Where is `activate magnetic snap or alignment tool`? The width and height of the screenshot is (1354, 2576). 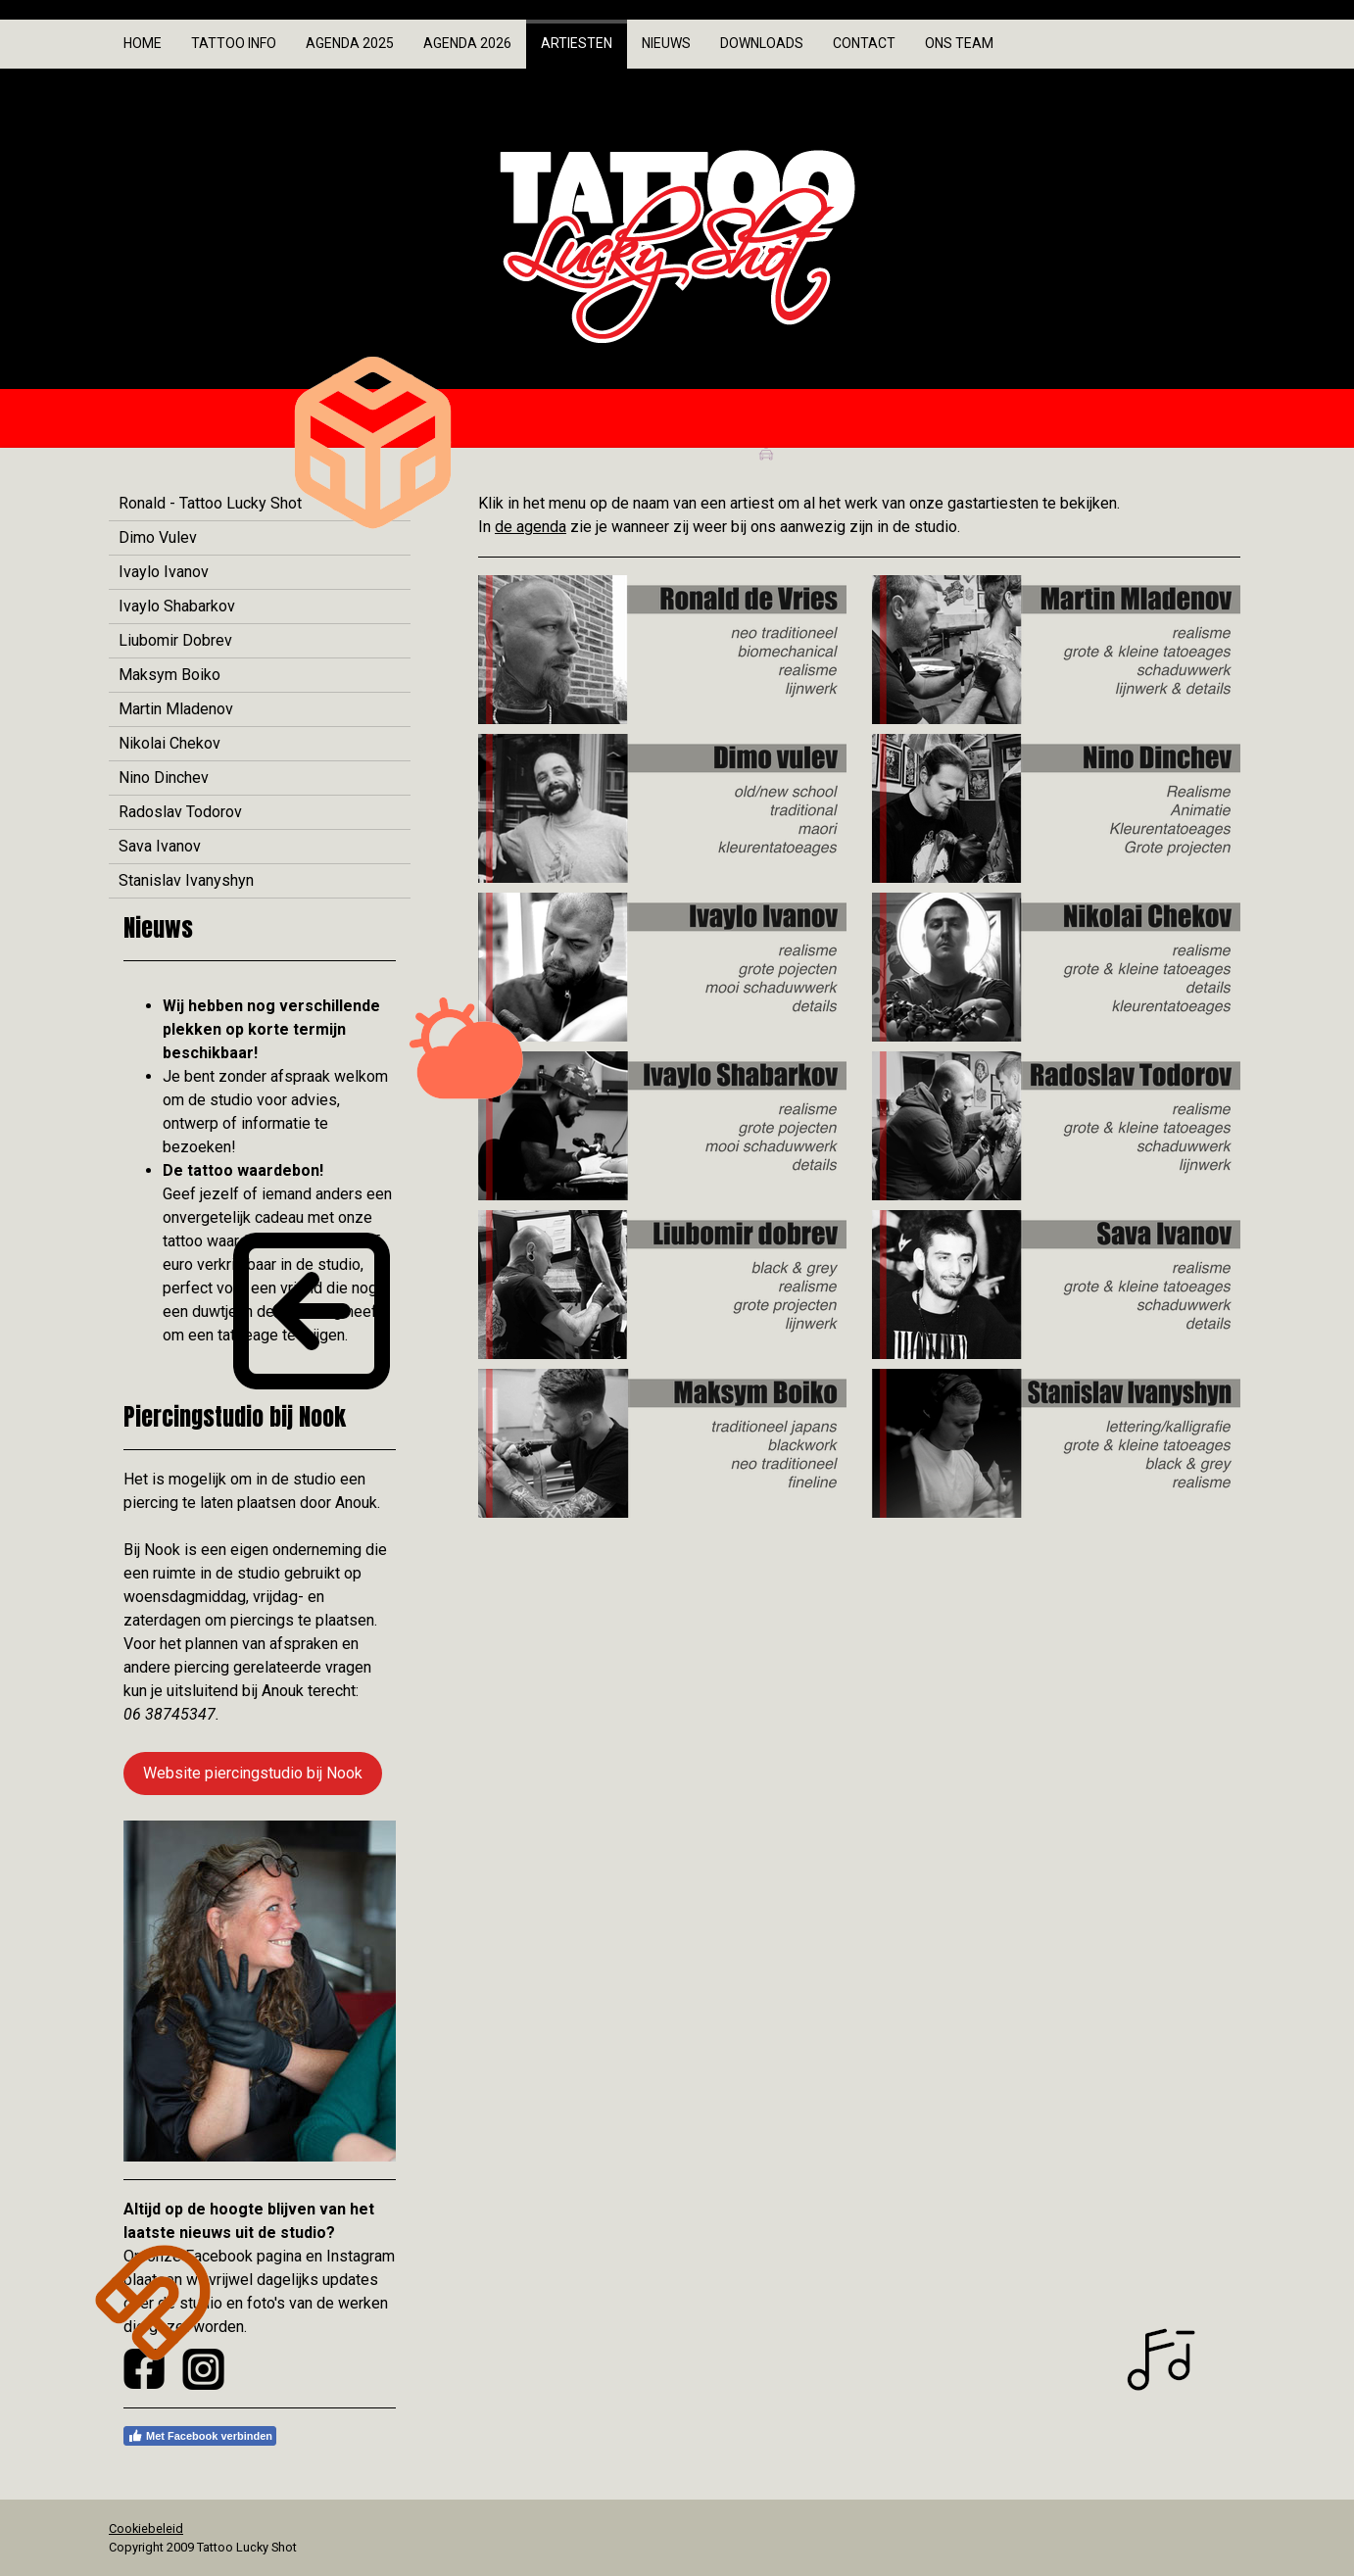
activate magnetic snap or alignment tool is located at coordinates (153, 2303).